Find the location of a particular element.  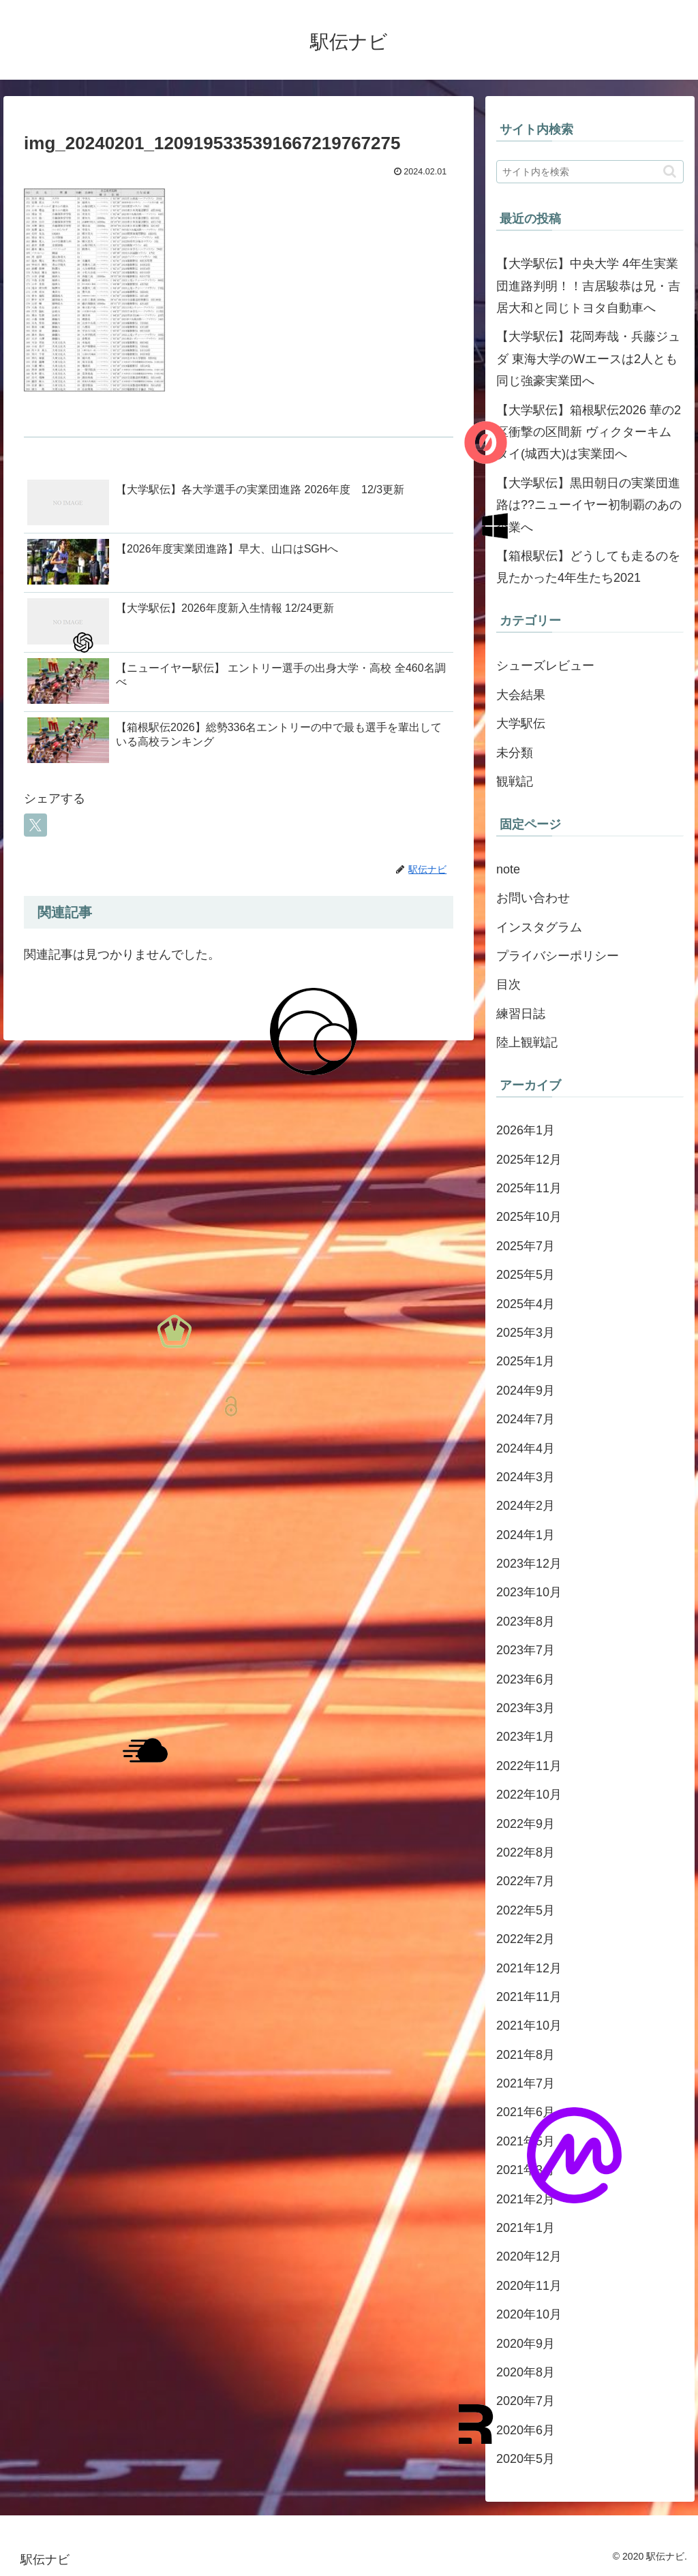

indicates content is in the public domain (CC0 license) is located at coordinates (485, 442).